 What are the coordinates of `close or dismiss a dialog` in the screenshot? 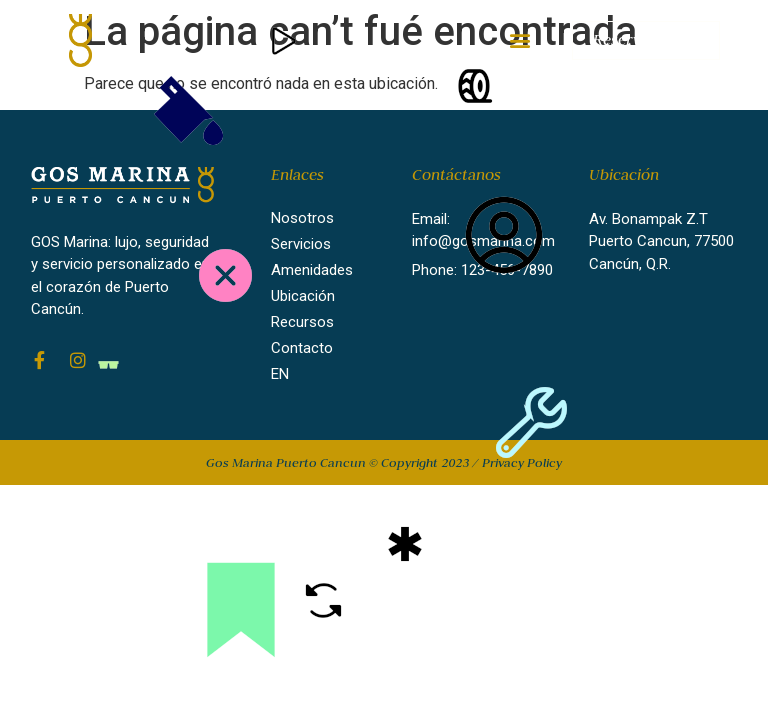 It's located at (225, 275).